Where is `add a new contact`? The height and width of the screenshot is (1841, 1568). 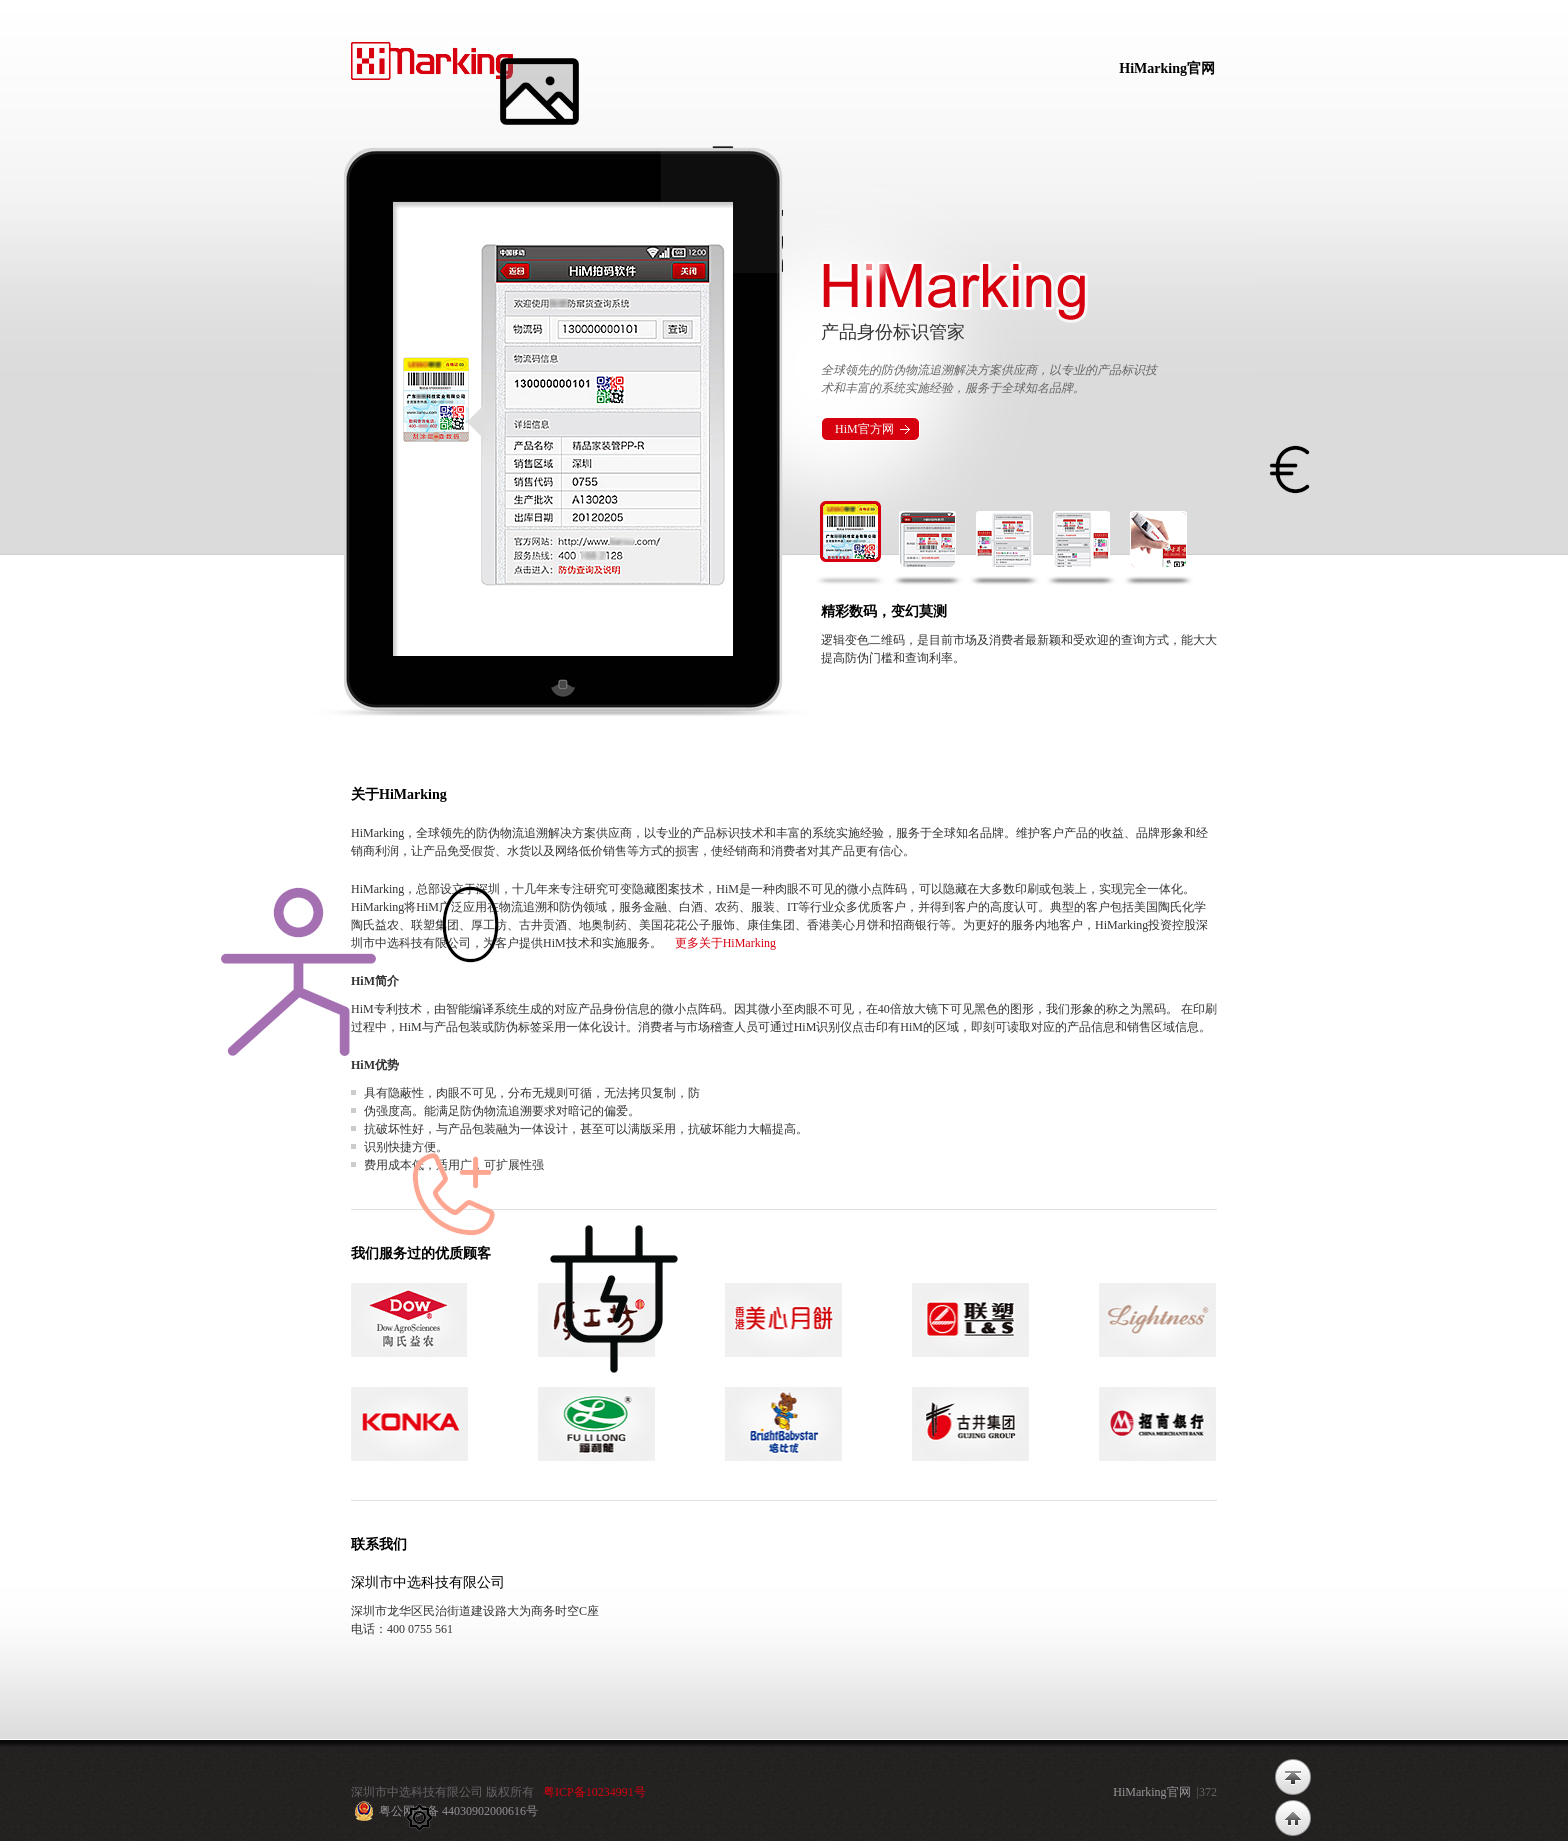
add a new contact is located at coordinates (455, 1192).